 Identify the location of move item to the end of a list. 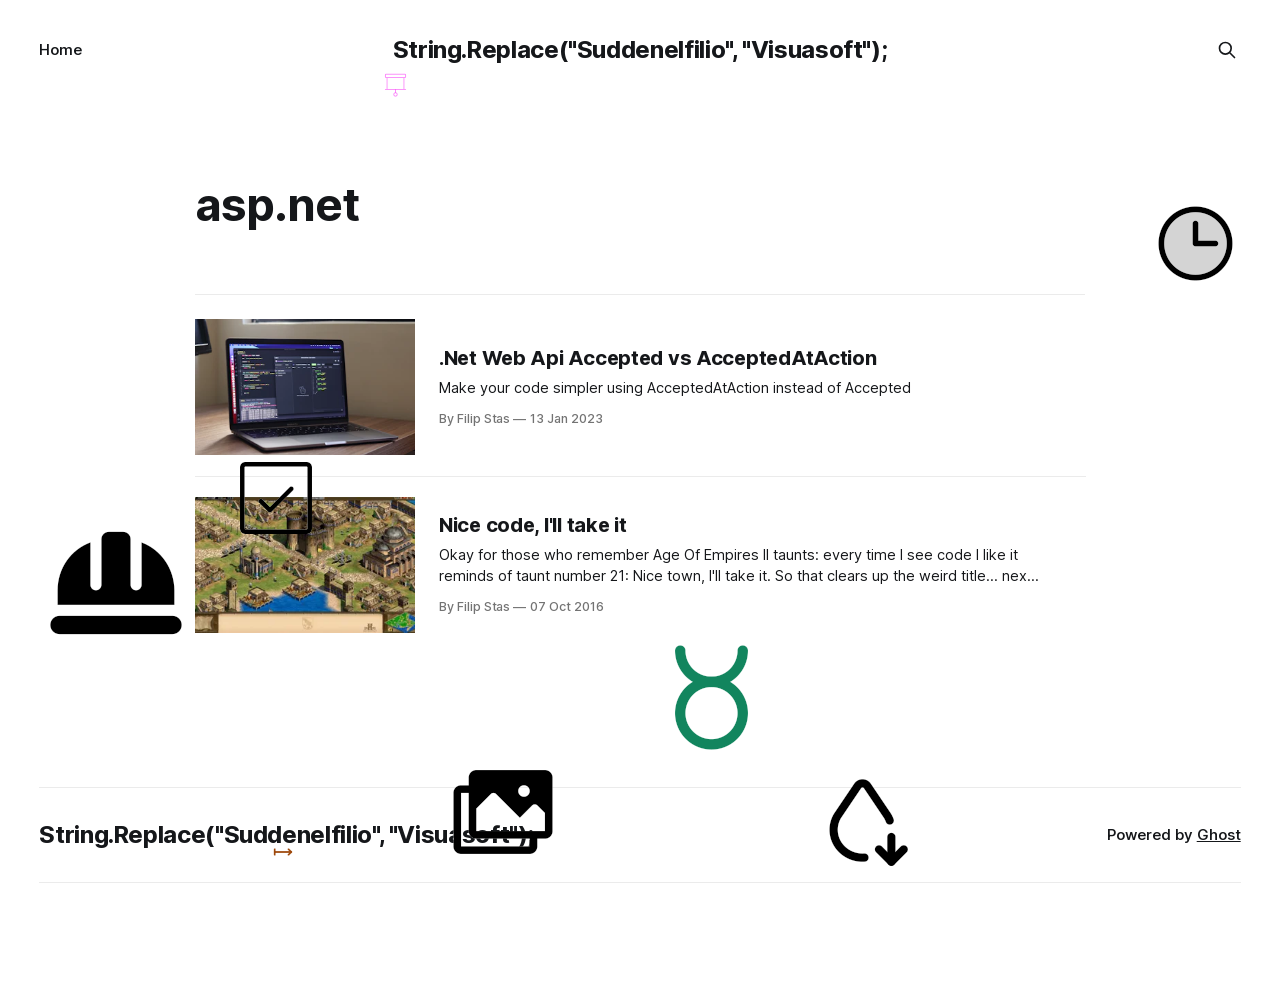
(283, 852).